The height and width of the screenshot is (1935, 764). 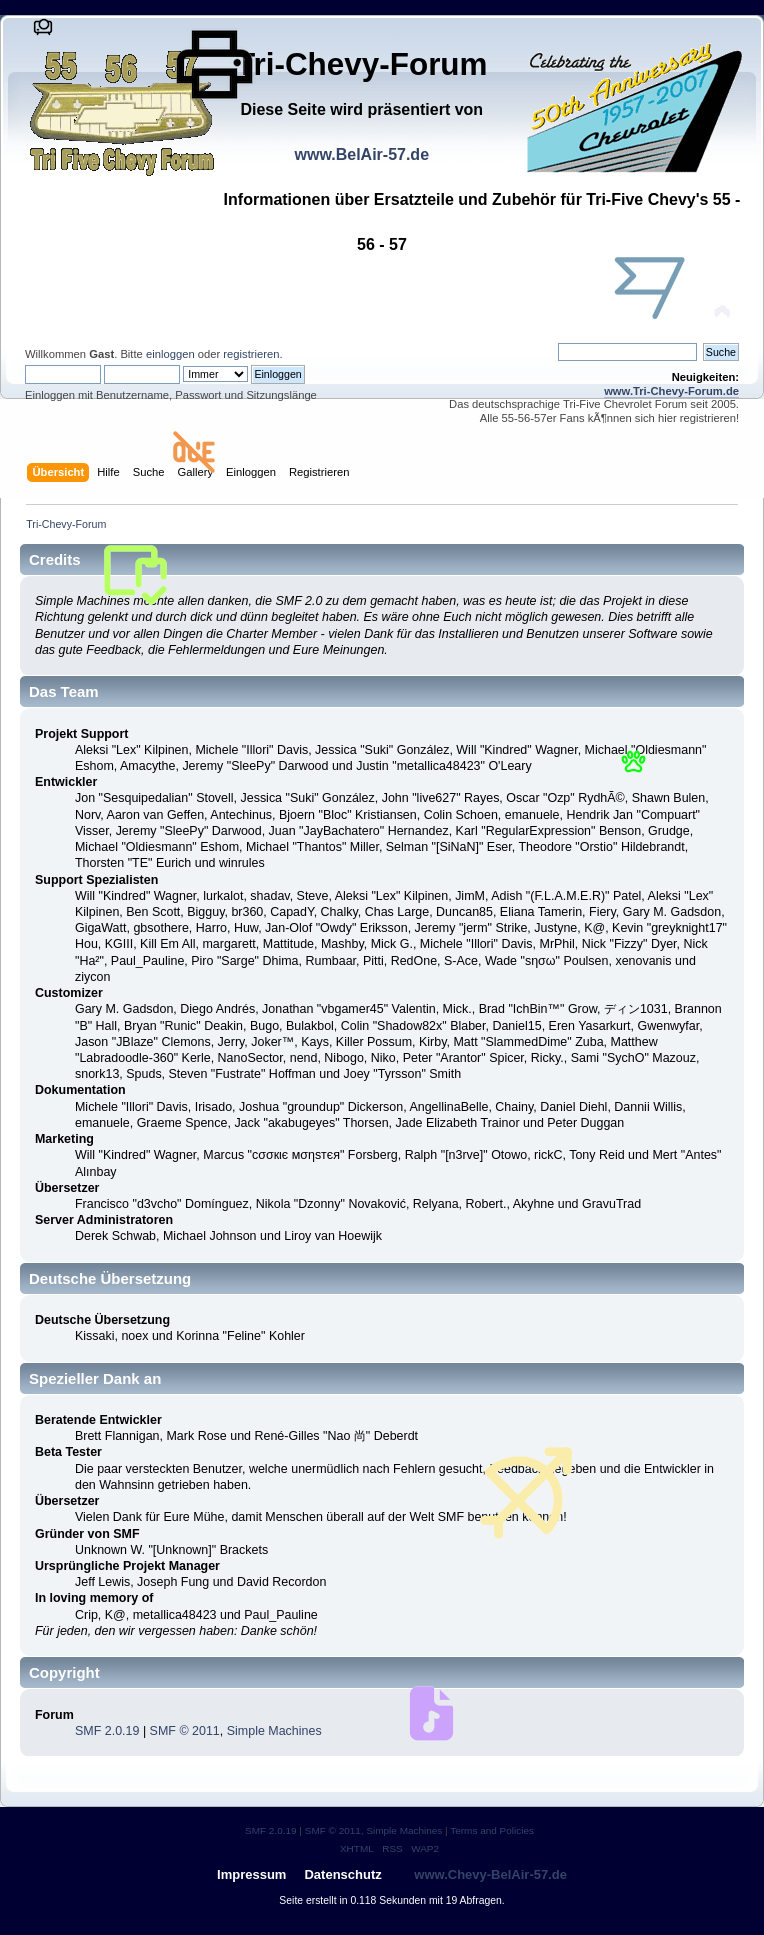 I want to click on archery or bow-related feature, so click(x=526, y=1493).